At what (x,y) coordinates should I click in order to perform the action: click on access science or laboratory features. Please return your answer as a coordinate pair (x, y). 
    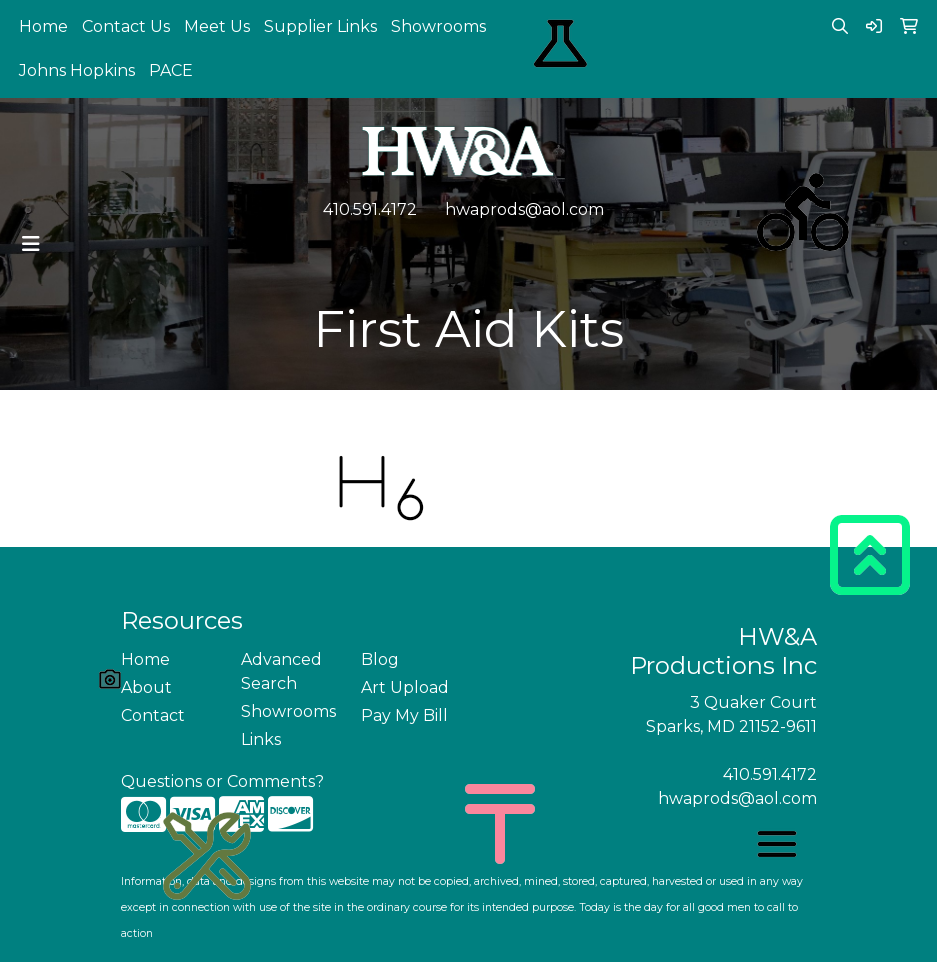
    Looking at the image, I should click on (560, 43).